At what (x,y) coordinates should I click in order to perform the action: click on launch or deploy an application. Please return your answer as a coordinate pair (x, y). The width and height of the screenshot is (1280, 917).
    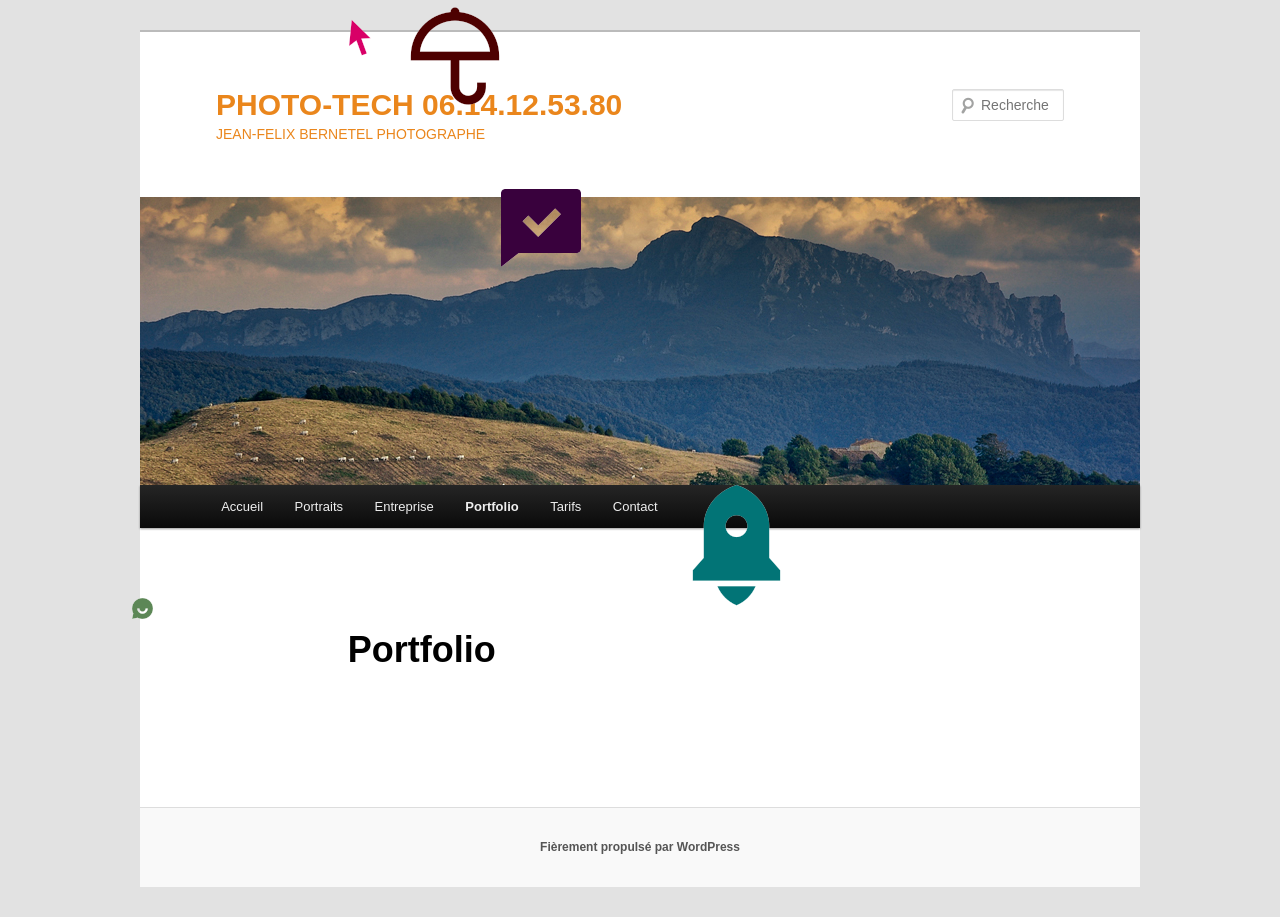
    Looking at the image, I should click on (736, 542).